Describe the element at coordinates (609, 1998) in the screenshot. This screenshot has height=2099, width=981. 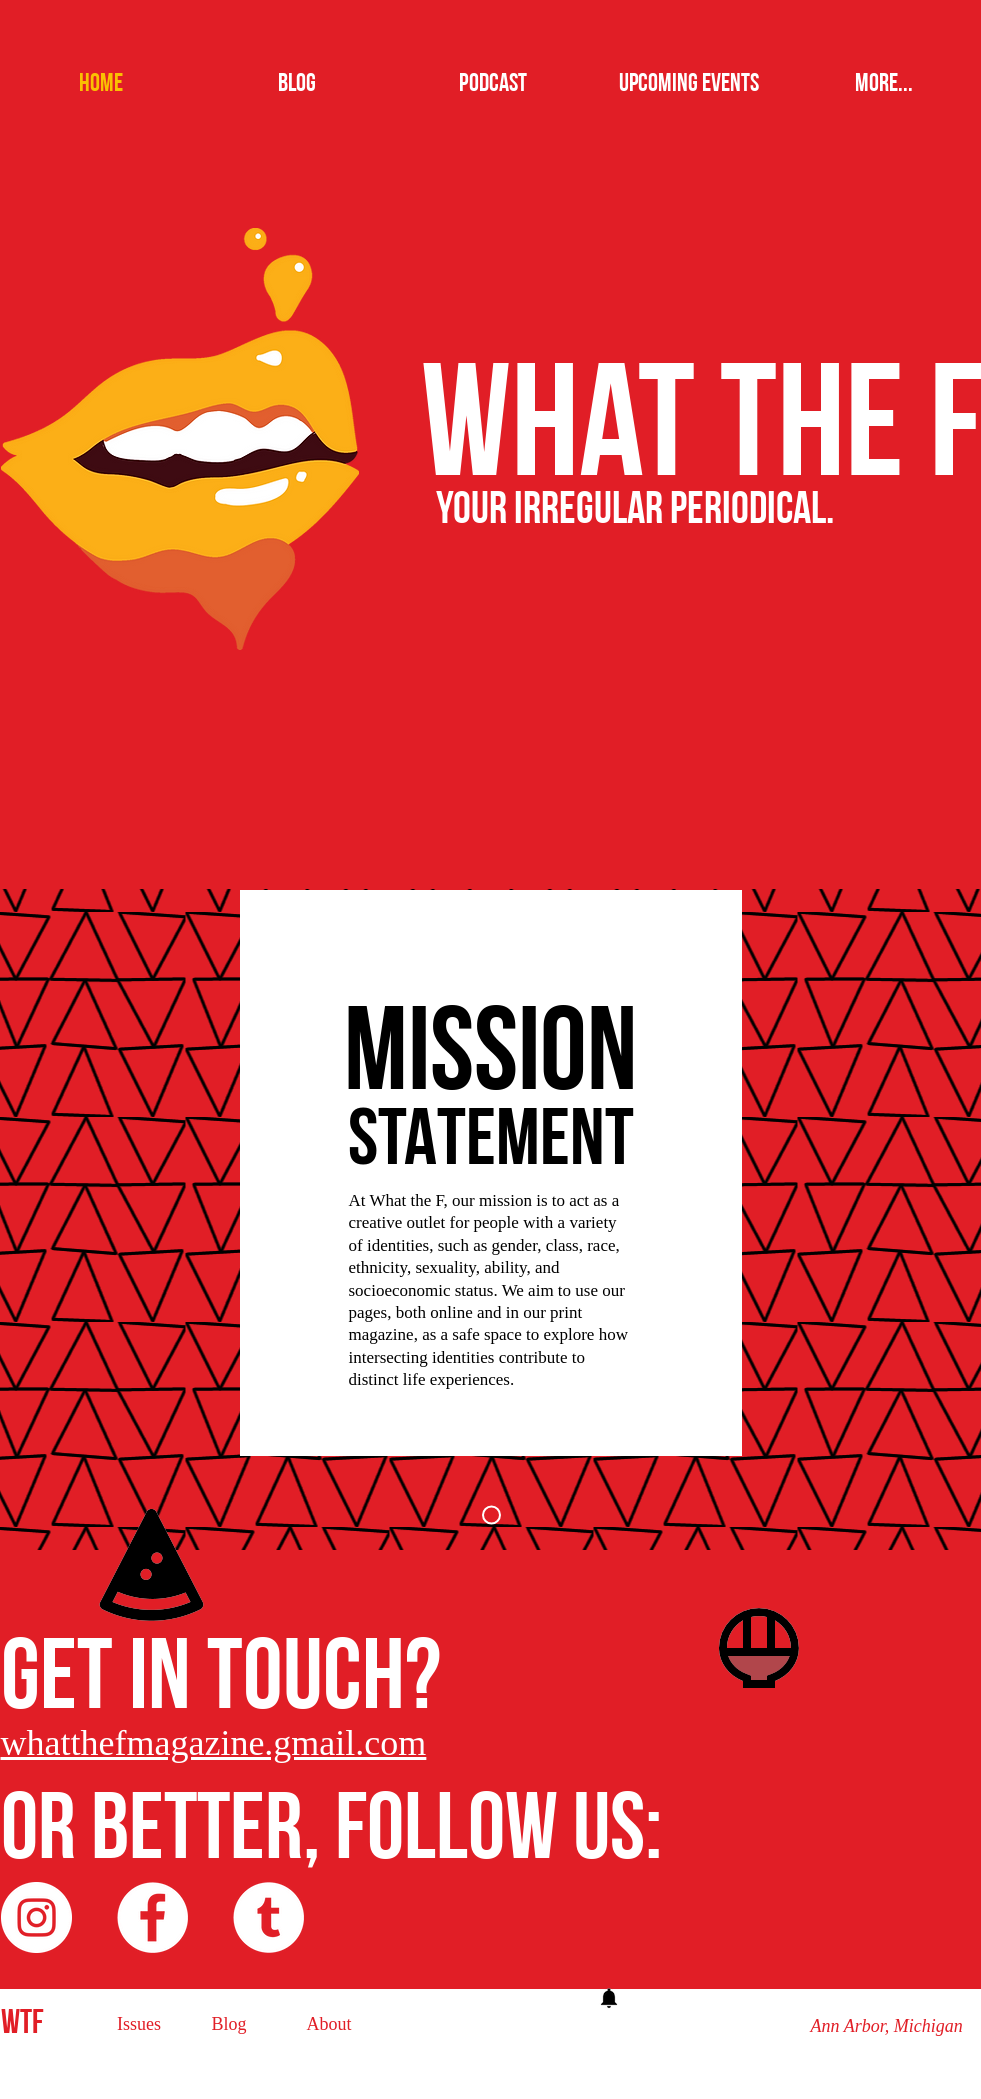
I see `view your notifications` at that location.